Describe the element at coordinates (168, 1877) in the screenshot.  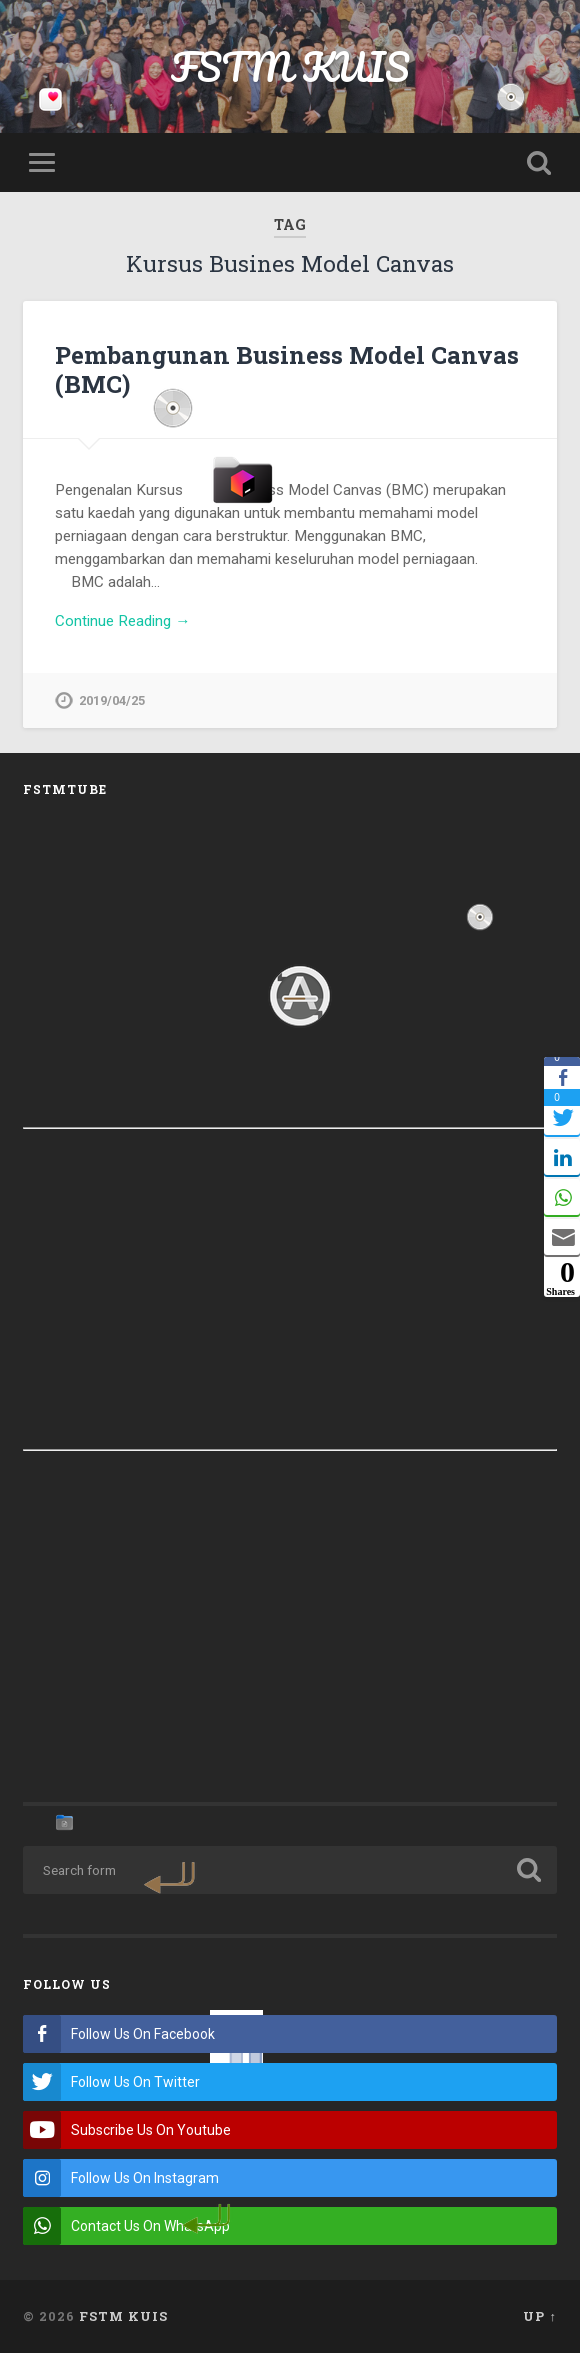
I see `reply to all recipients of an email` at that location.